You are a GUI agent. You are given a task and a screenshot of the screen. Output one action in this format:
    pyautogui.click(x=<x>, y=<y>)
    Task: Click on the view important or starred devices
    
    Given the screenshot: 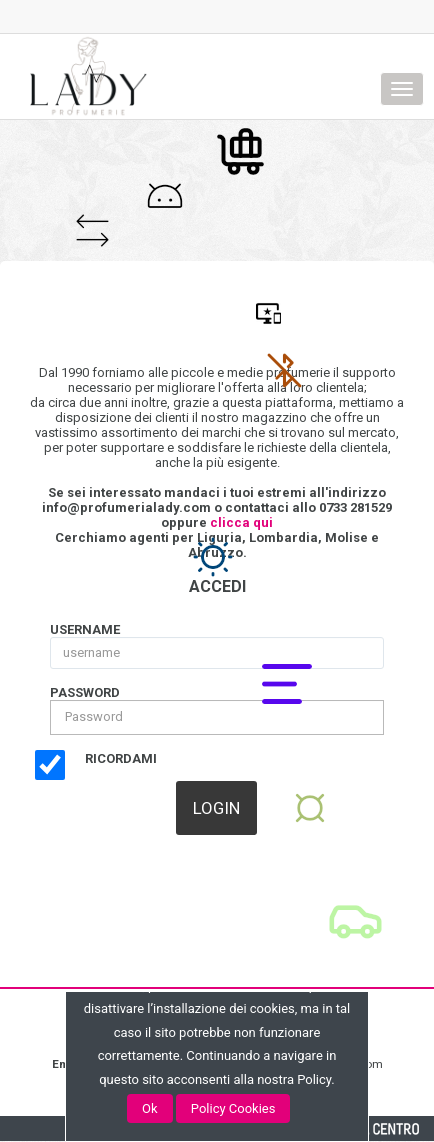 What is the action you would take?
    pyautogui.click(x=268, y=313)
    